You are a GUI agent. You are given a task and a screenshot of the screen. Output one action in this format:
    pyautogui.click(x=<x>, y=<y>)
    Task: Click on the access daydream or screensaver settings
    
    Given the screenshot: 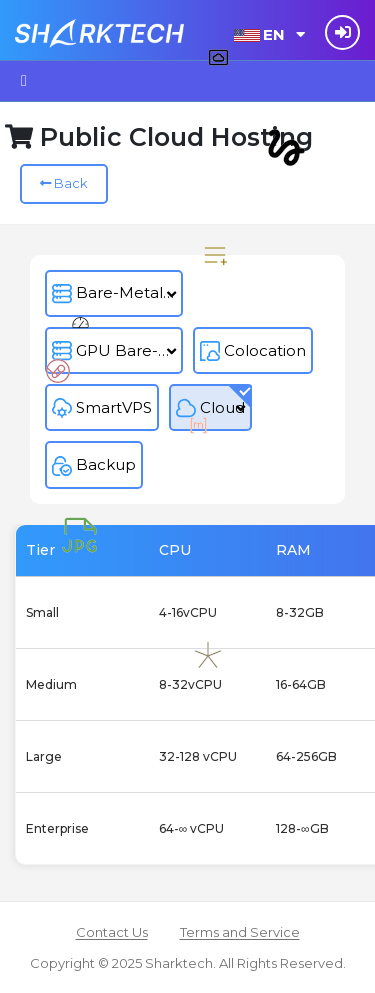 What is the action you would take?
    pyautogui.click(x=218, y=57)
    